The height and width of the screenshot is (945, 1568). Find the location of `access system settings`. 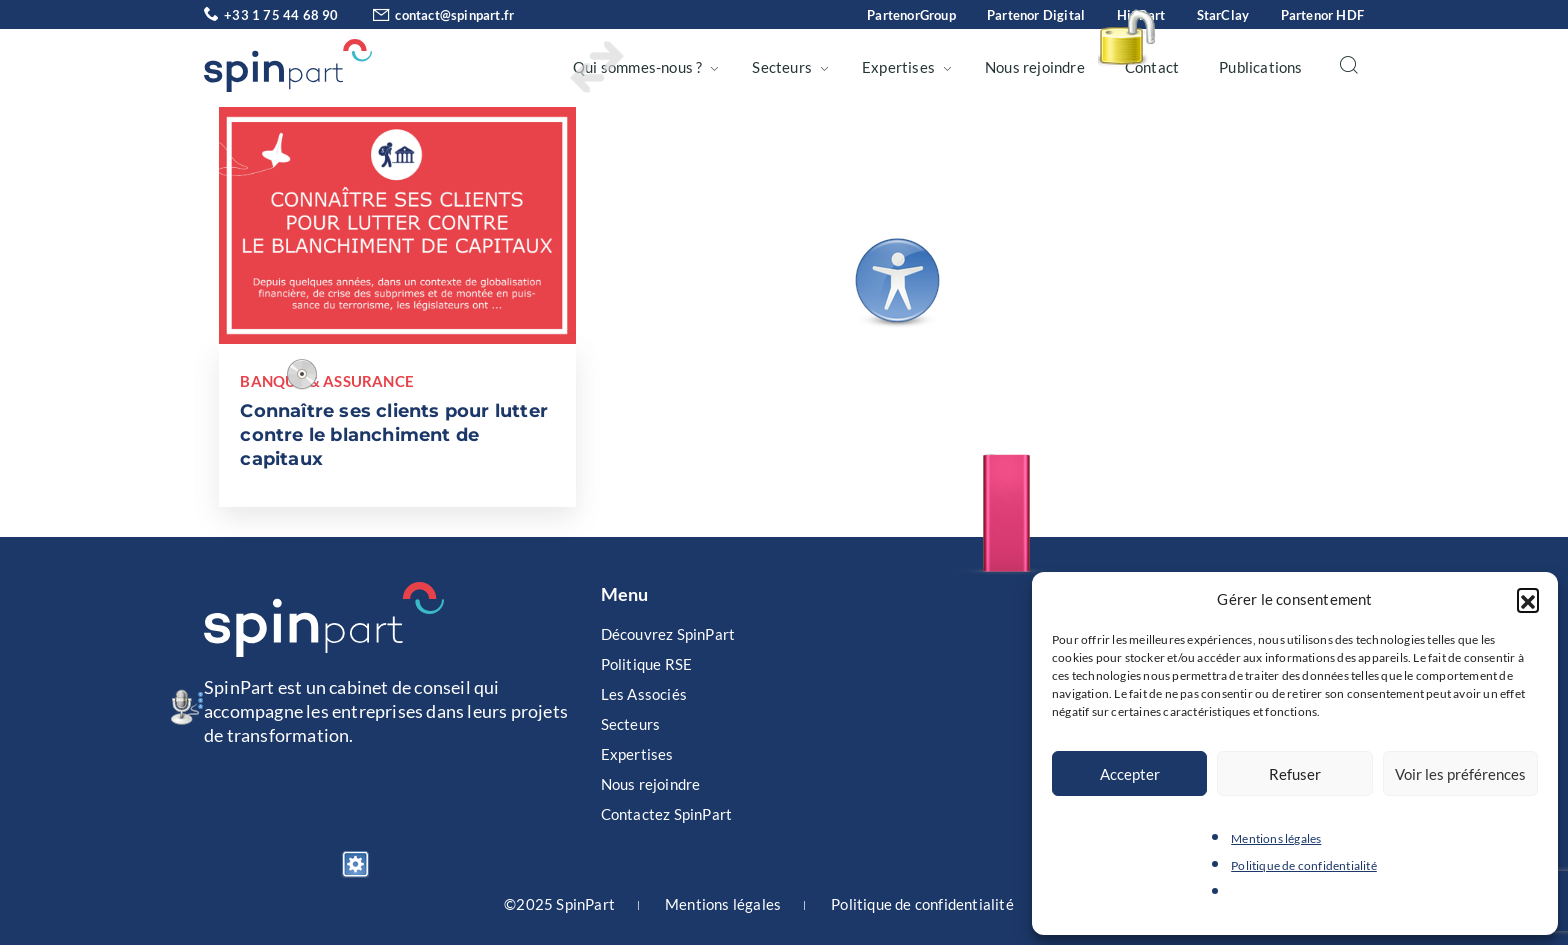

access system settings is located at coordinates (355, 865).